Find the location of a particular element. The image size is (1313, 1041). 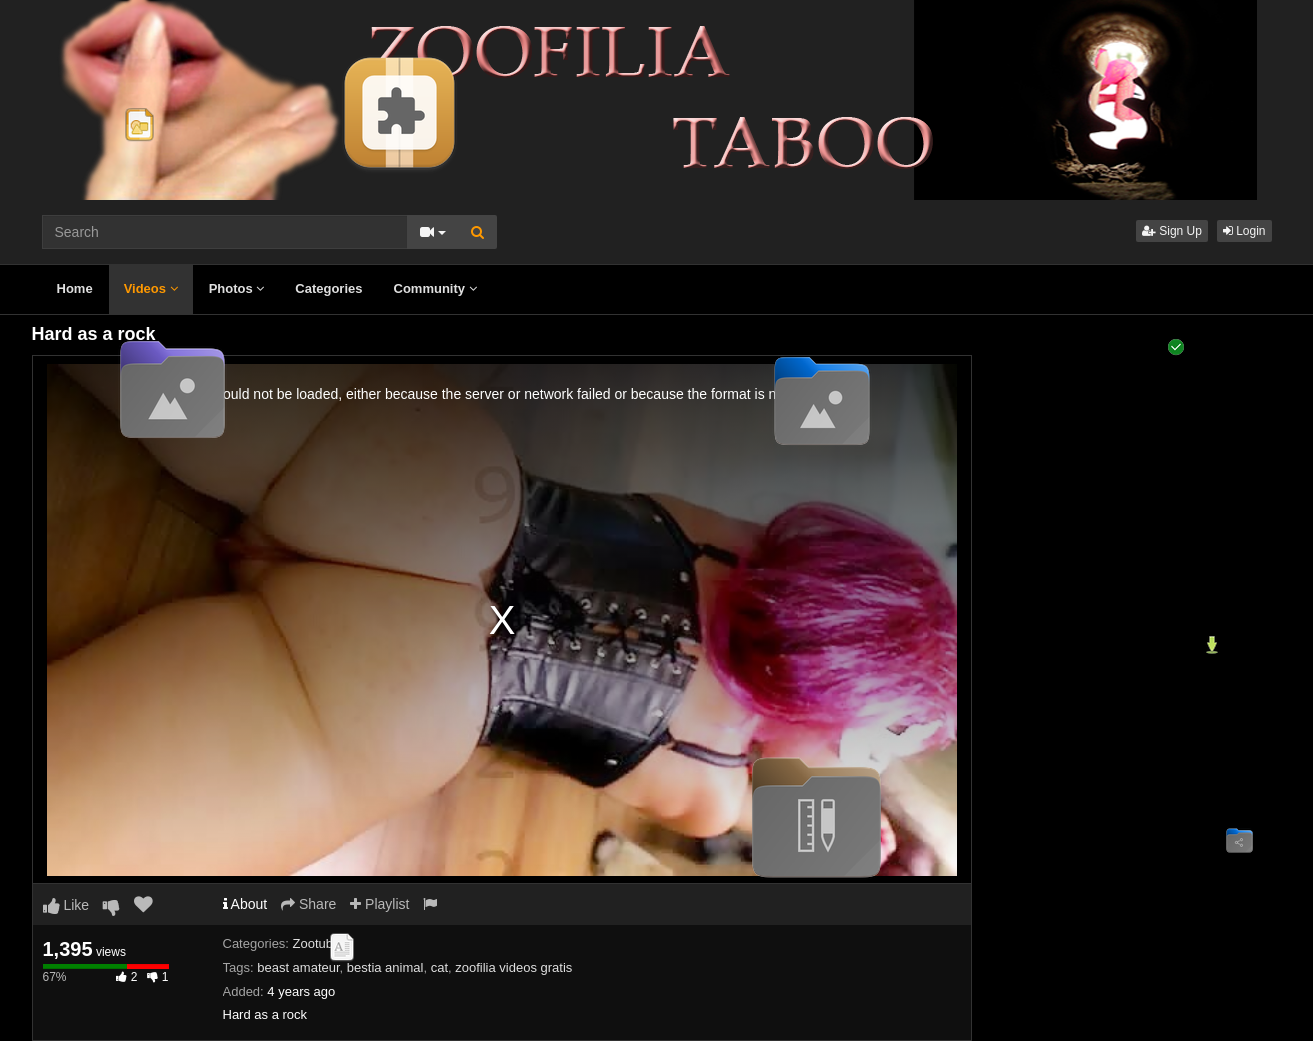

open a rich text document is located at coordinates (342, 947).